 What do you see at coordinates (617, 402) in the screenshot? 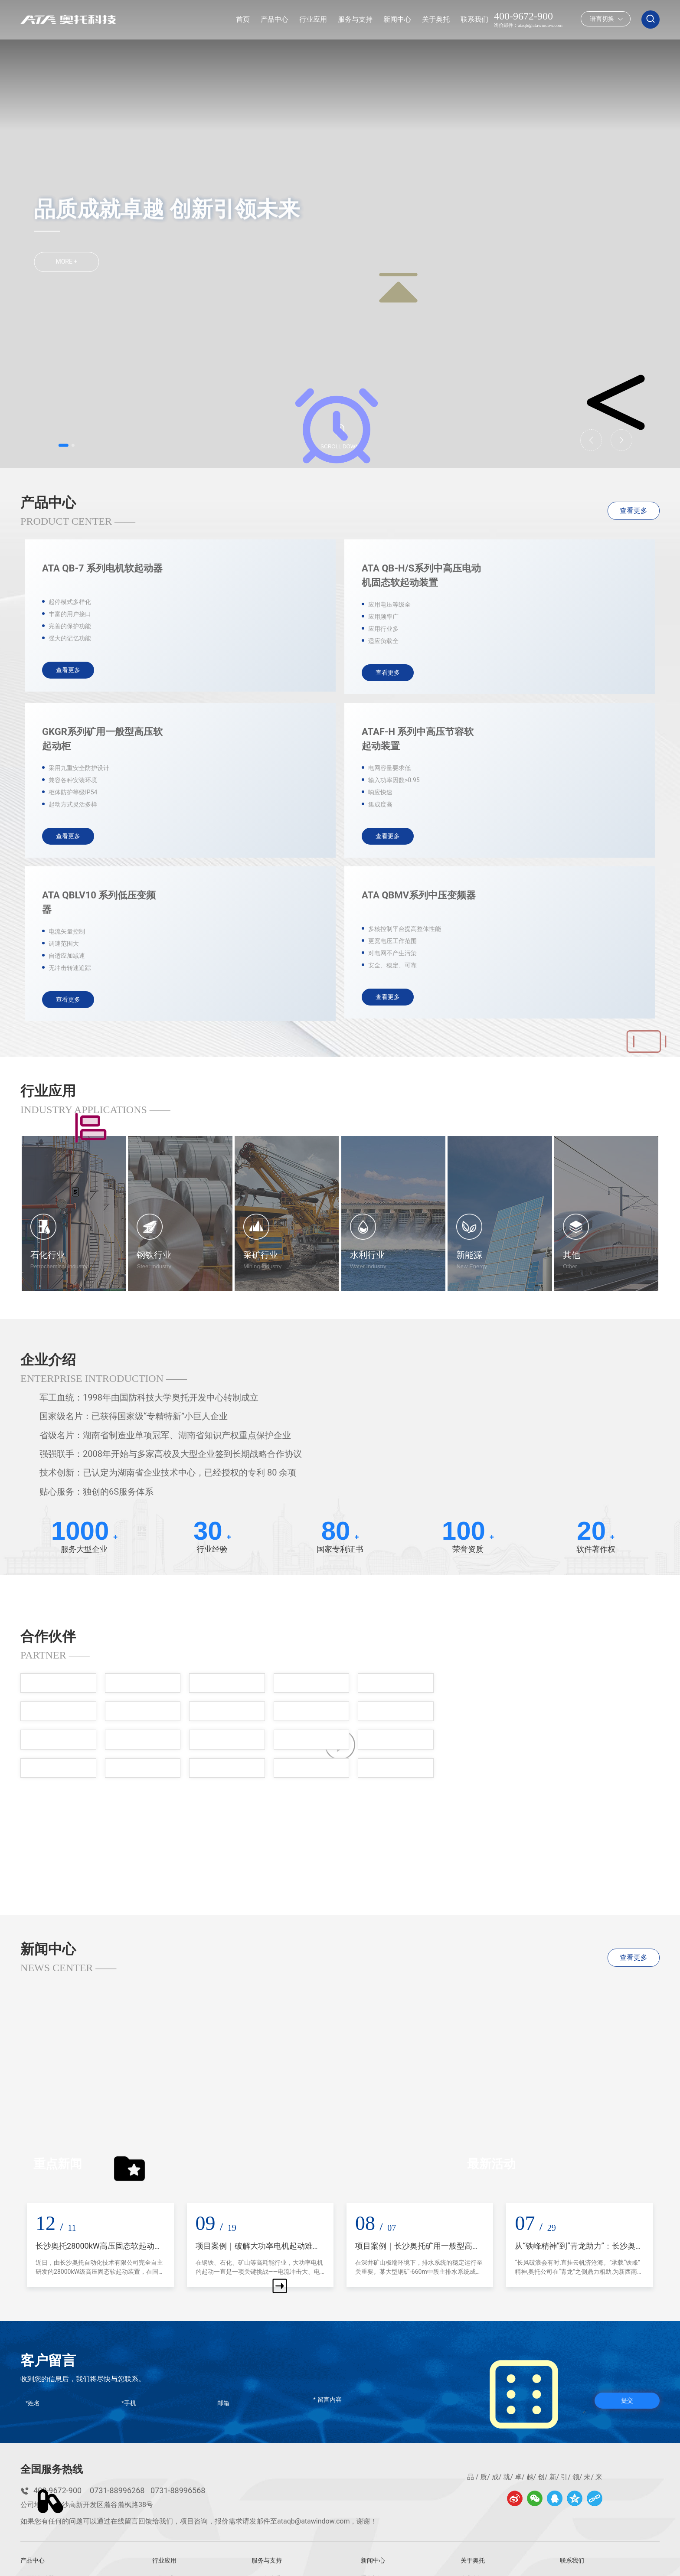
I see `go back to the previous screen` at bounding box center [617, 402].